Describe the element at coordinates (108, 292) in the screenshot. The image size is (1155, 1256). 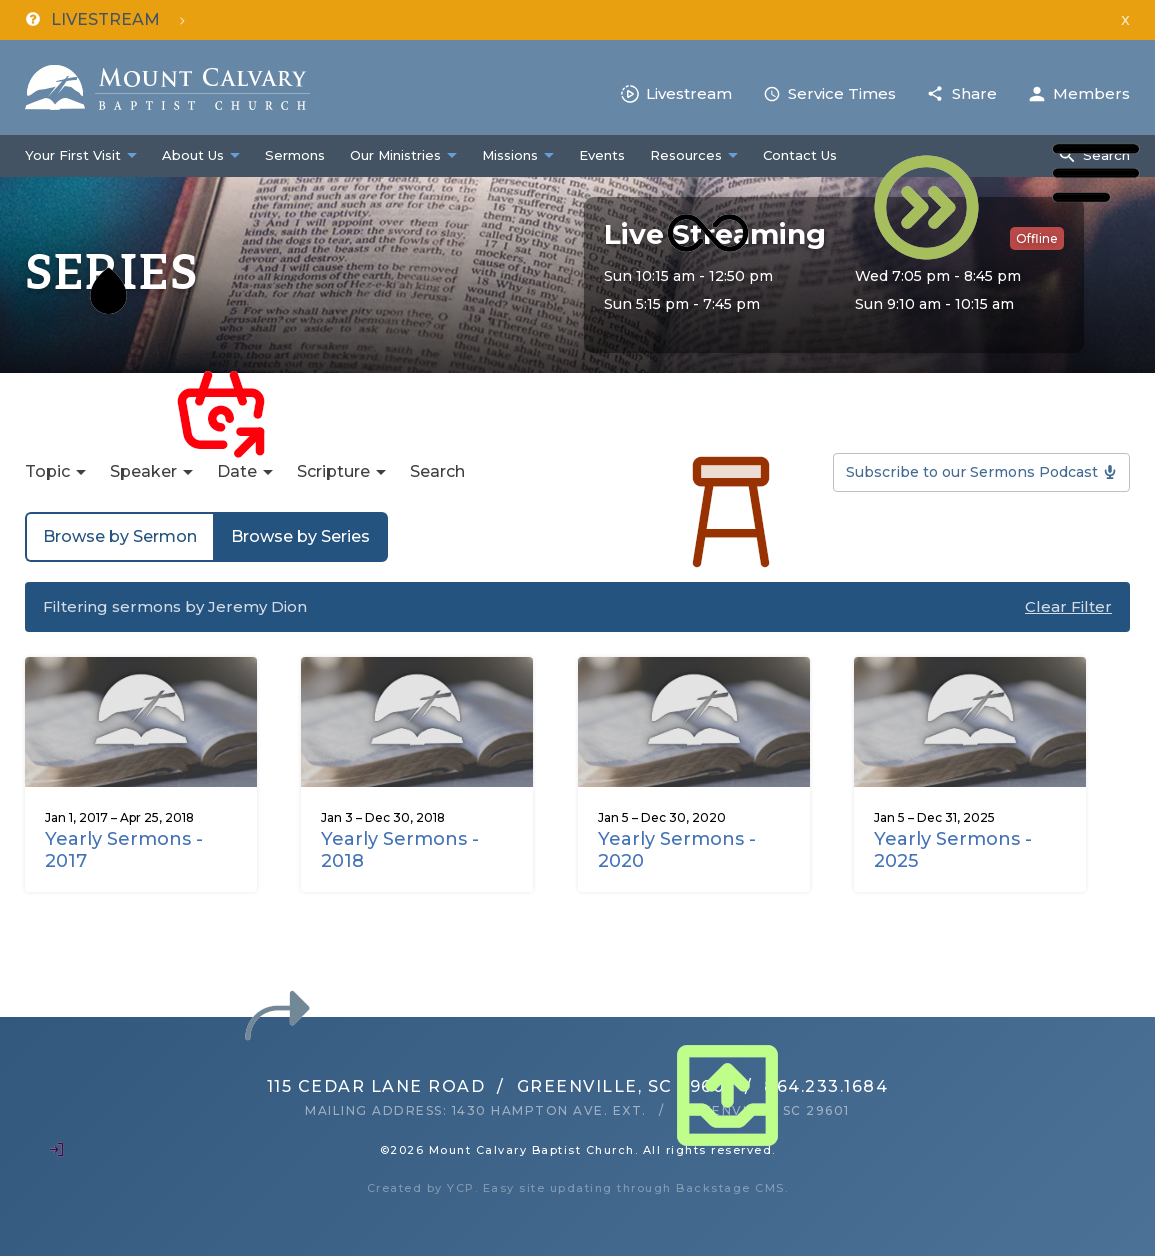
I see `indicates water or liquid-related feature` at that location.